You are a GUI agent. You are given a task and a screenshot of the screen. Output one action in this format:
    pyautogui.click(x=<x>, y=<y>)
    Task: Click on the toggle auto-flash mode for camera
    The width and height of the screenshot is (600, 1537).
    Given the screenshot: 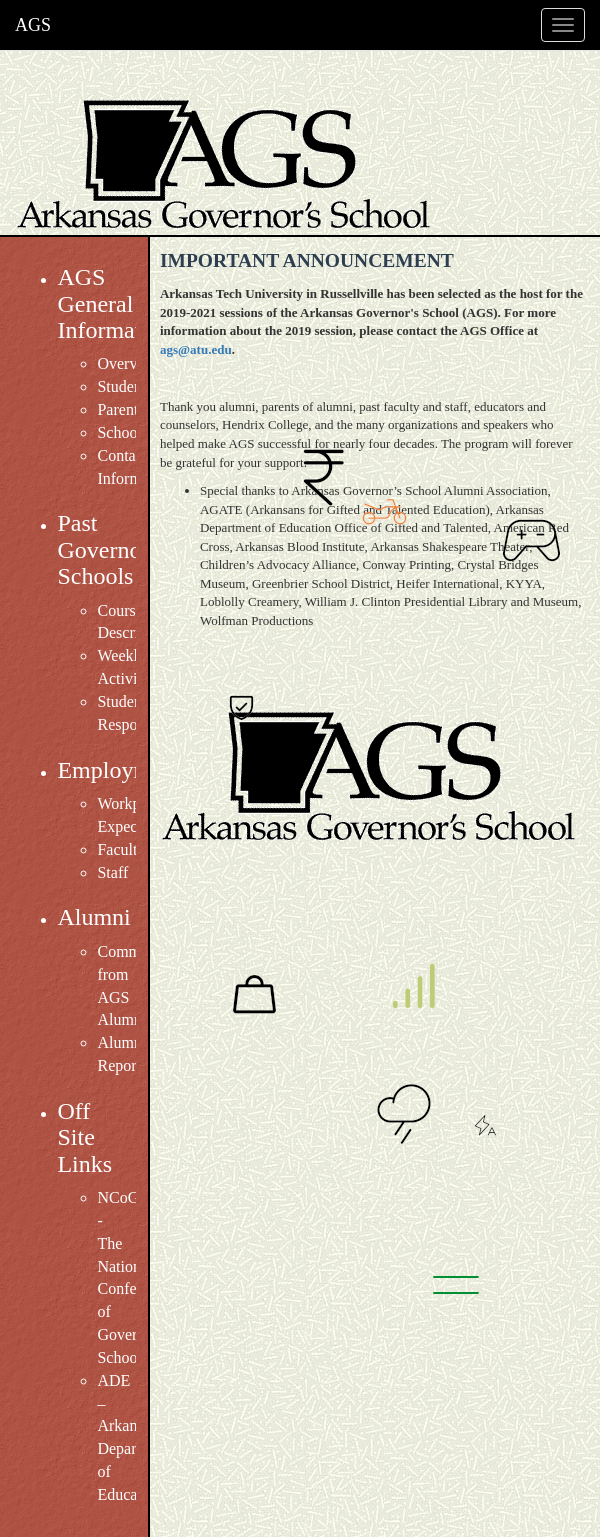 What is the action you would take?
    pyautogui.click(x=485, y=1126)
    